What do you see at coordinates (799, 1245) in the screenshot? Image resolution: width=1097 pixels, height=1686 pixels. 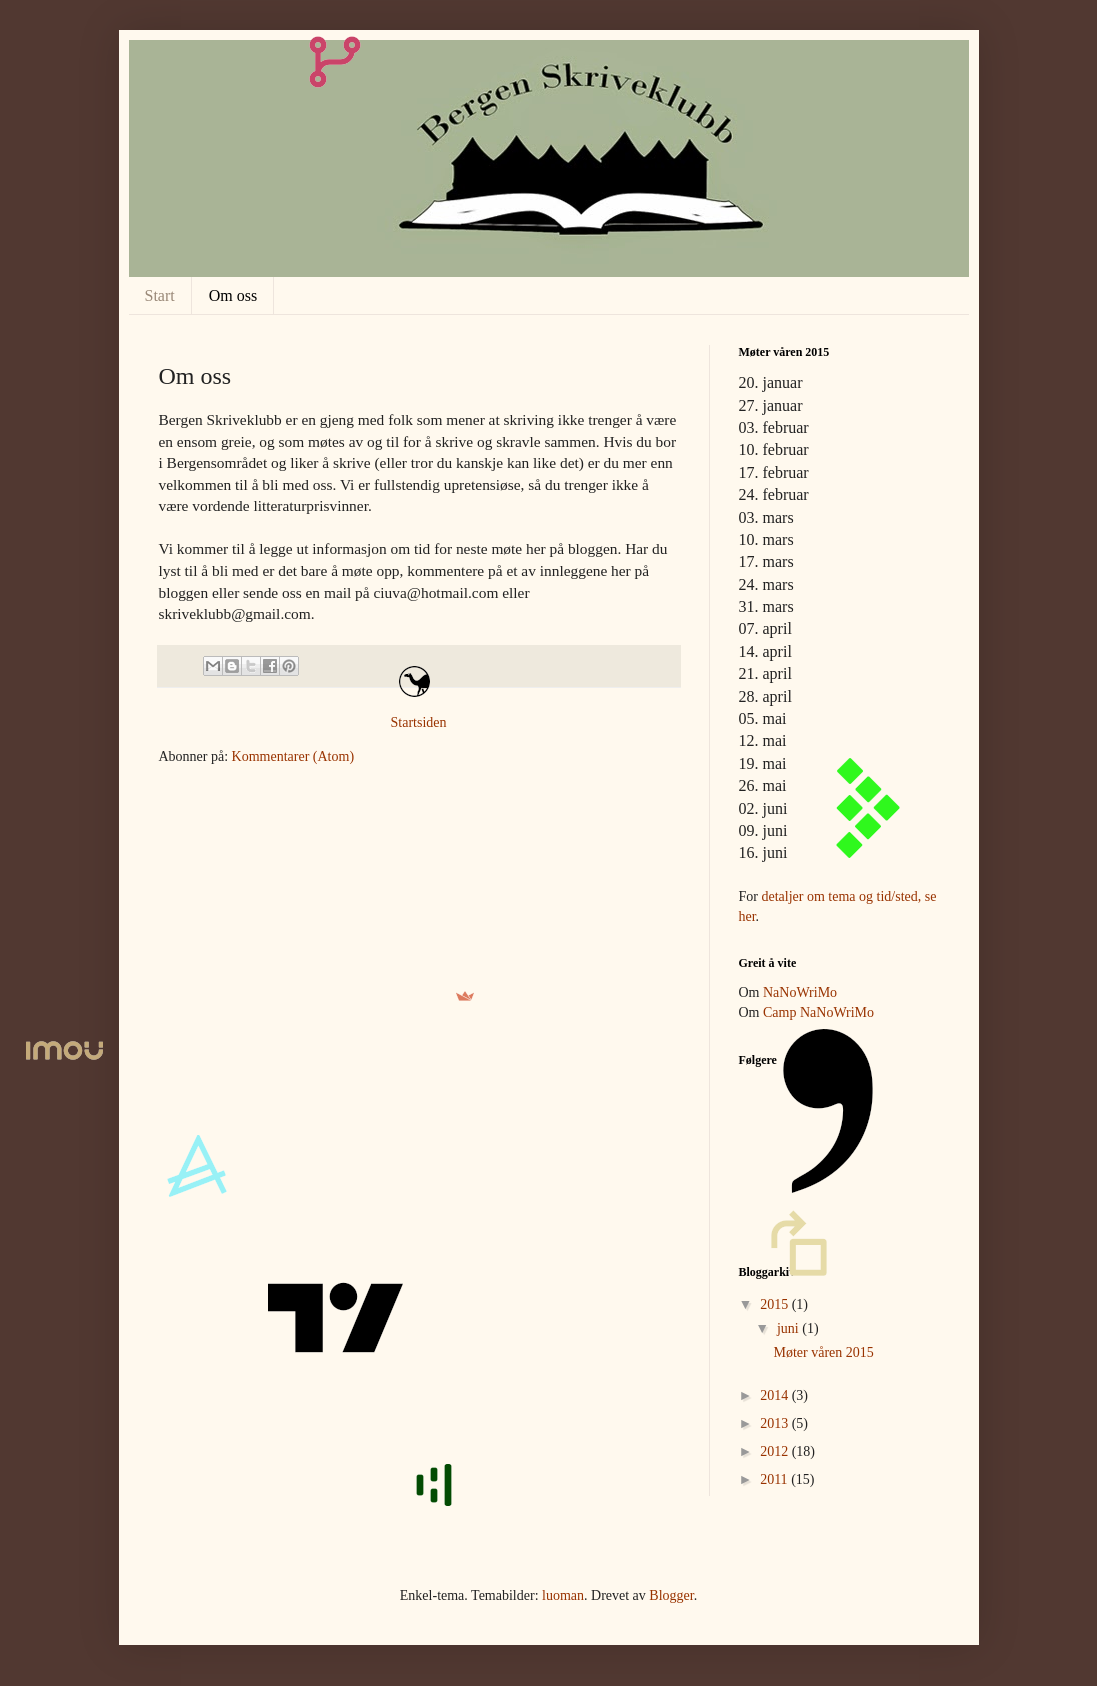 I see `rotate element clockwise` at bounding box center [799, 1245].